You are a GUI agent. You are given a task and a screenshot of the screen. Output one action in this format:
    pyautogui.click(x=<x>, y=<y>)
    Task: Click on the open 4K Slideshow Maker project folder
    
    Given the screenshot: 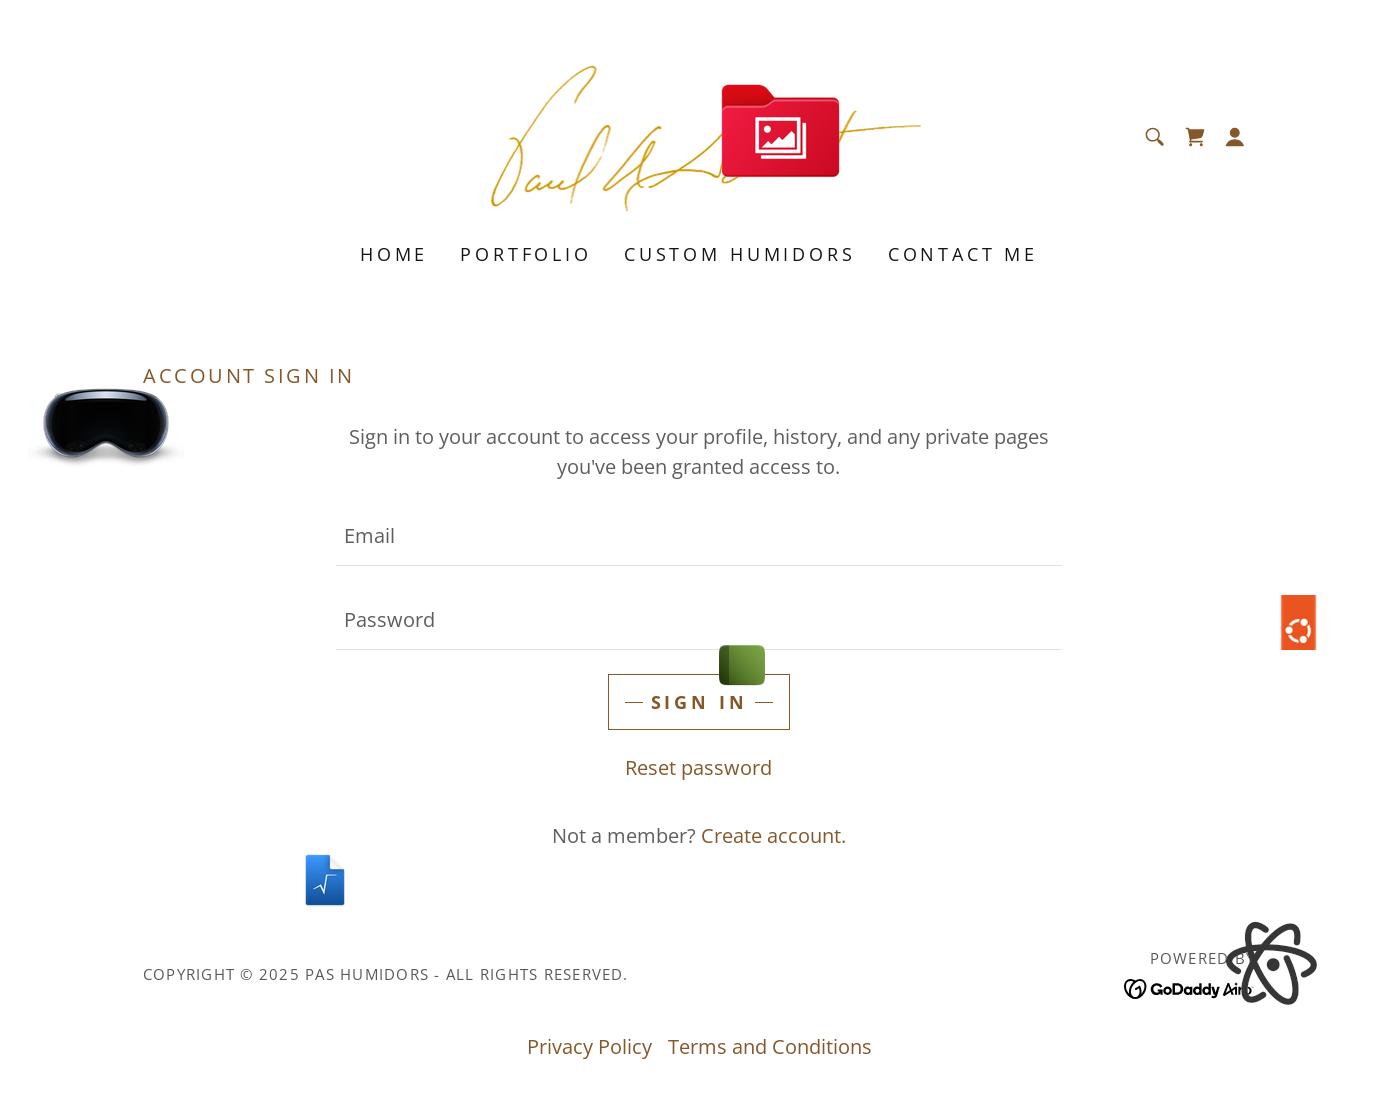 What is the action you would take?
    pyautogui.click(x=780, y=134)
    